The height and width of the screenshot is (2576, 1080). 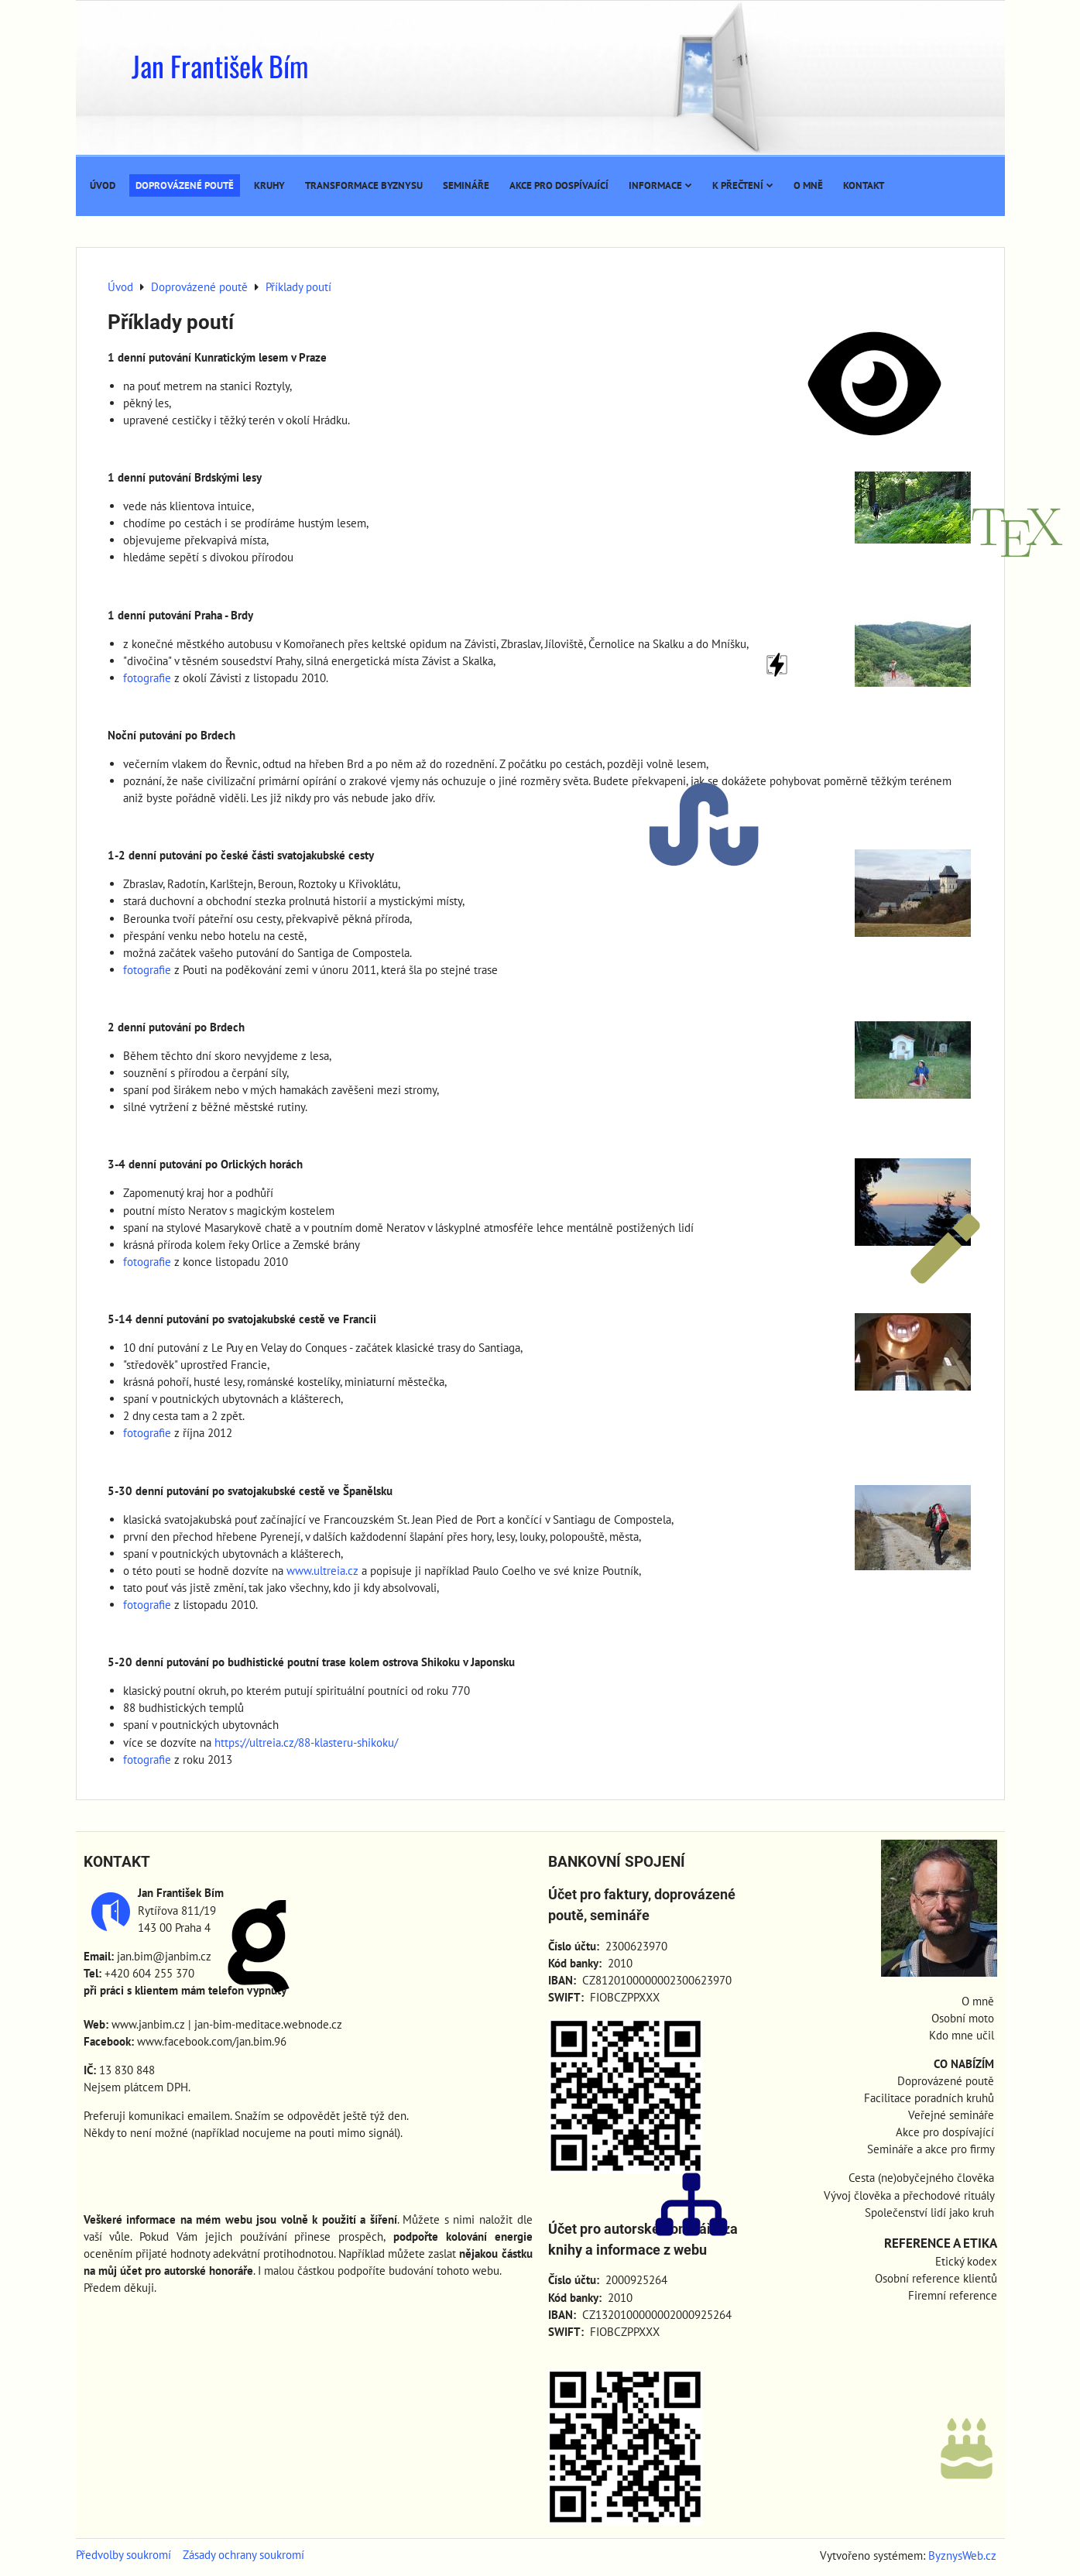 I want to click on cloudflare pages logo, so click(x=777, y=664).